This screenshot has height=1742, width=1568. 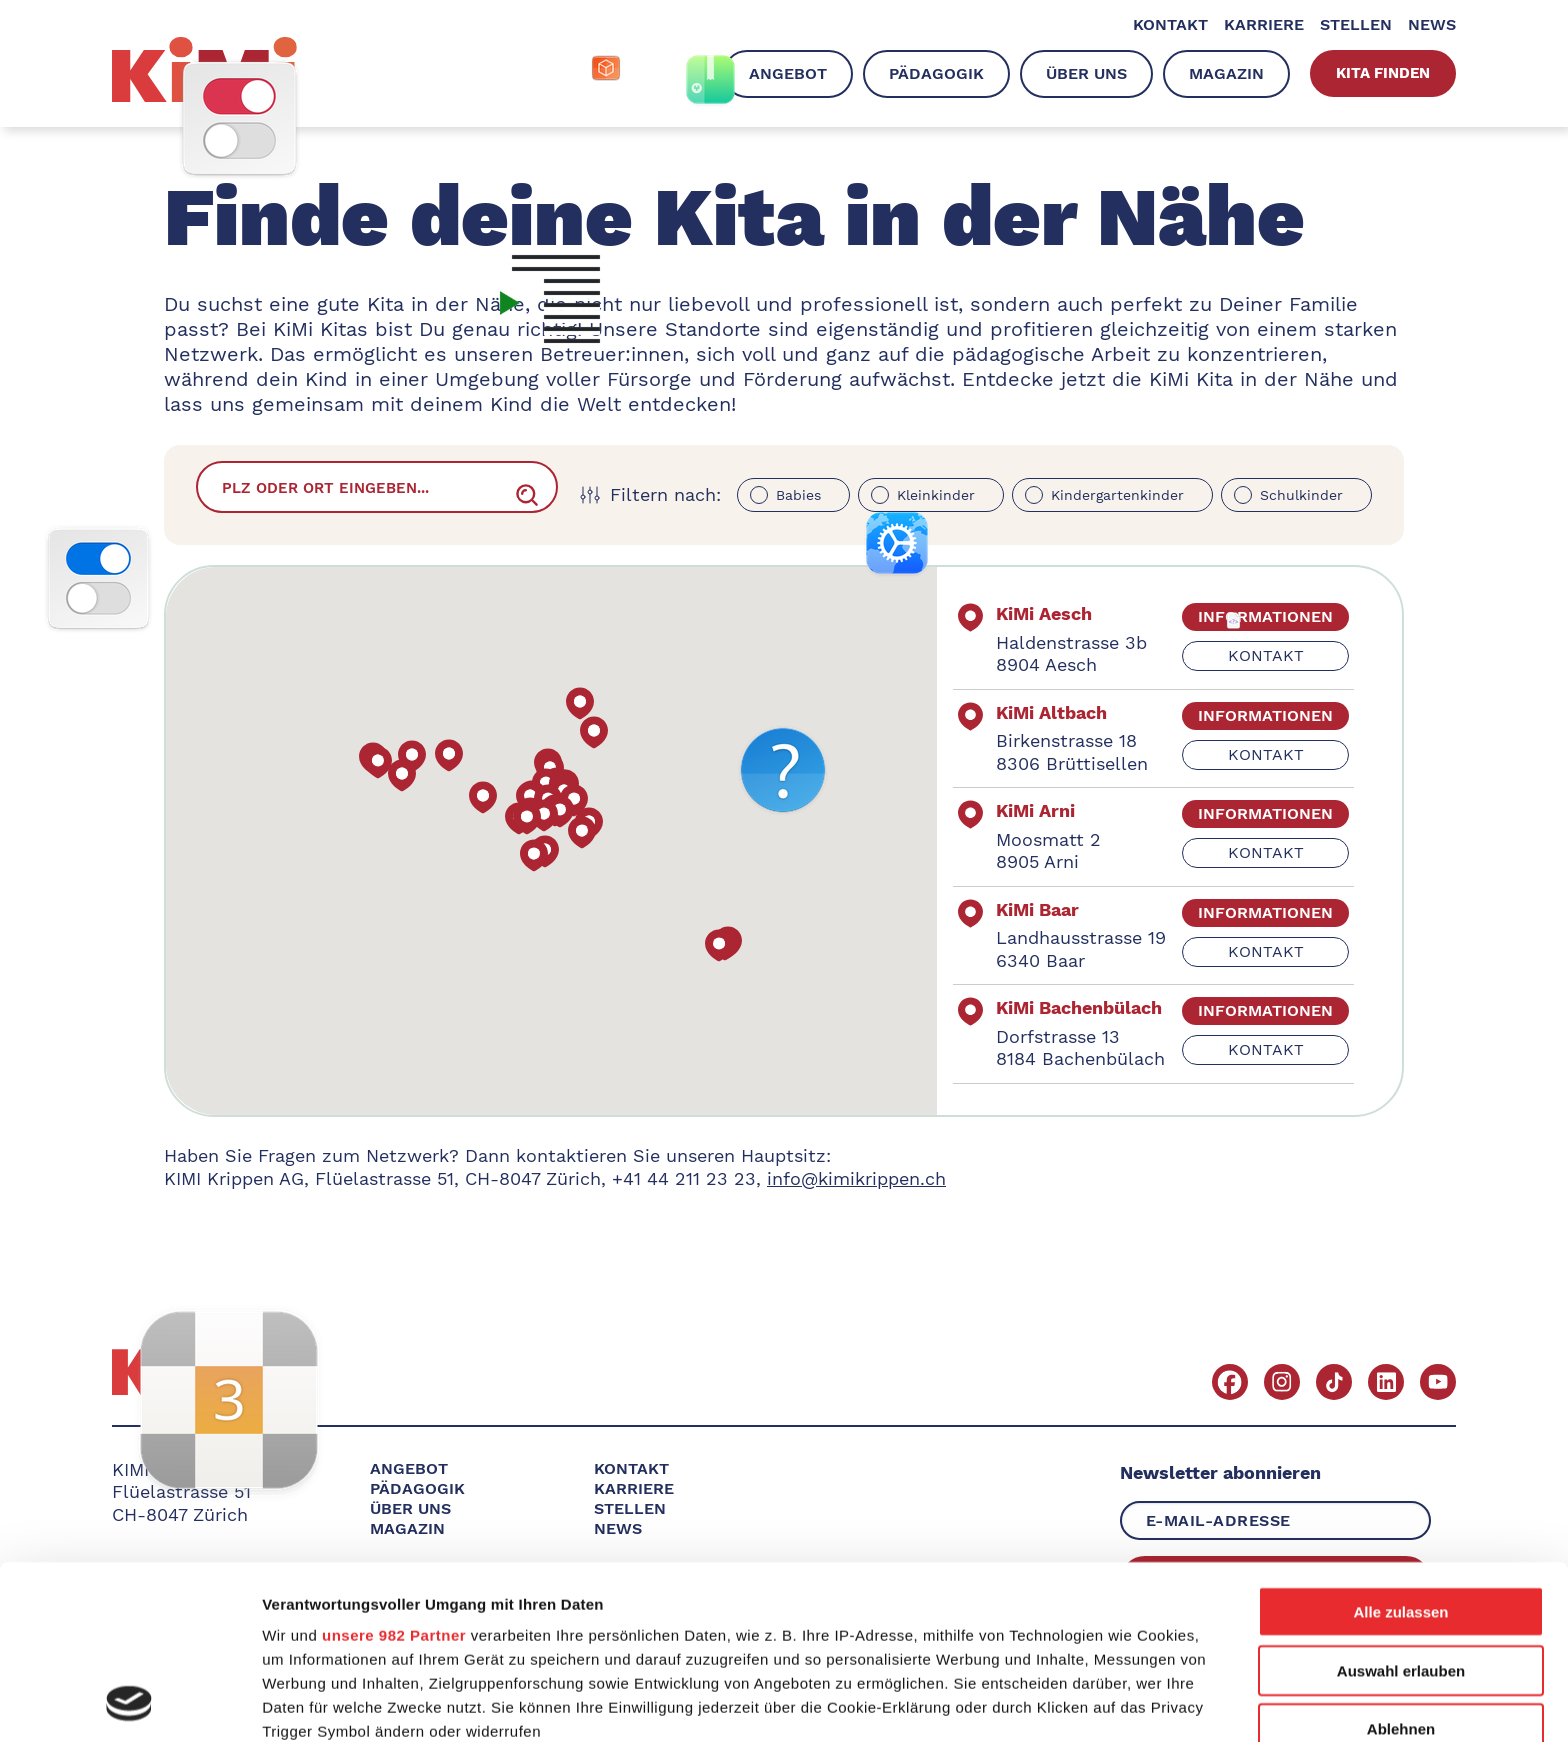 I want to click on open a 3D model file, so click(x=606, y=67).